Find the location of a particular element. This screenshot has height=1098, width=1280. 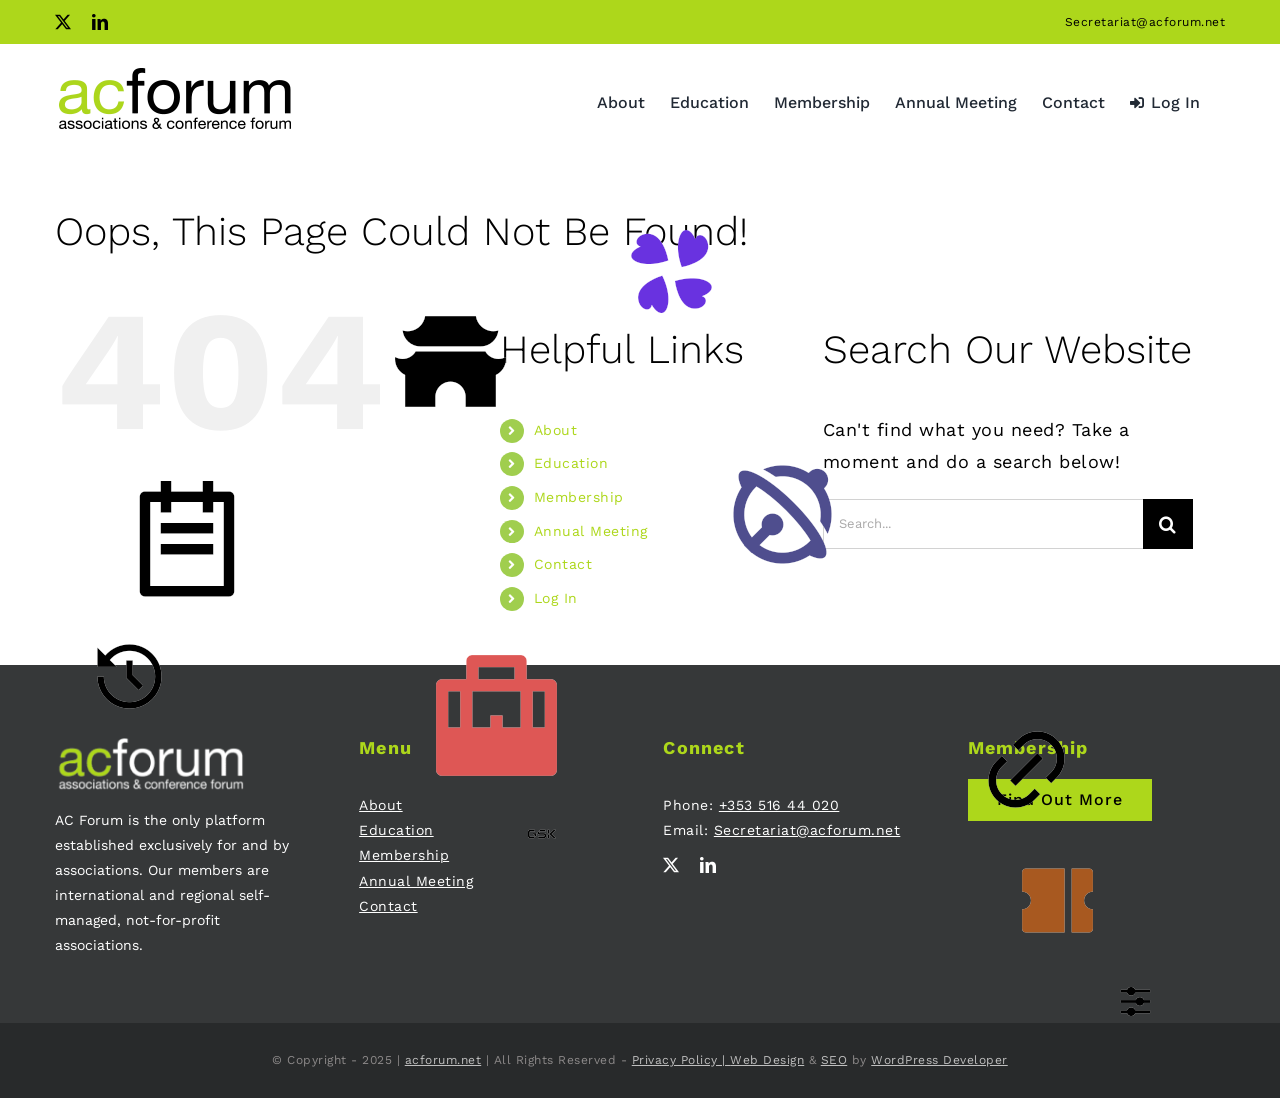

view your to-do list is located at coordinates (187, 544).